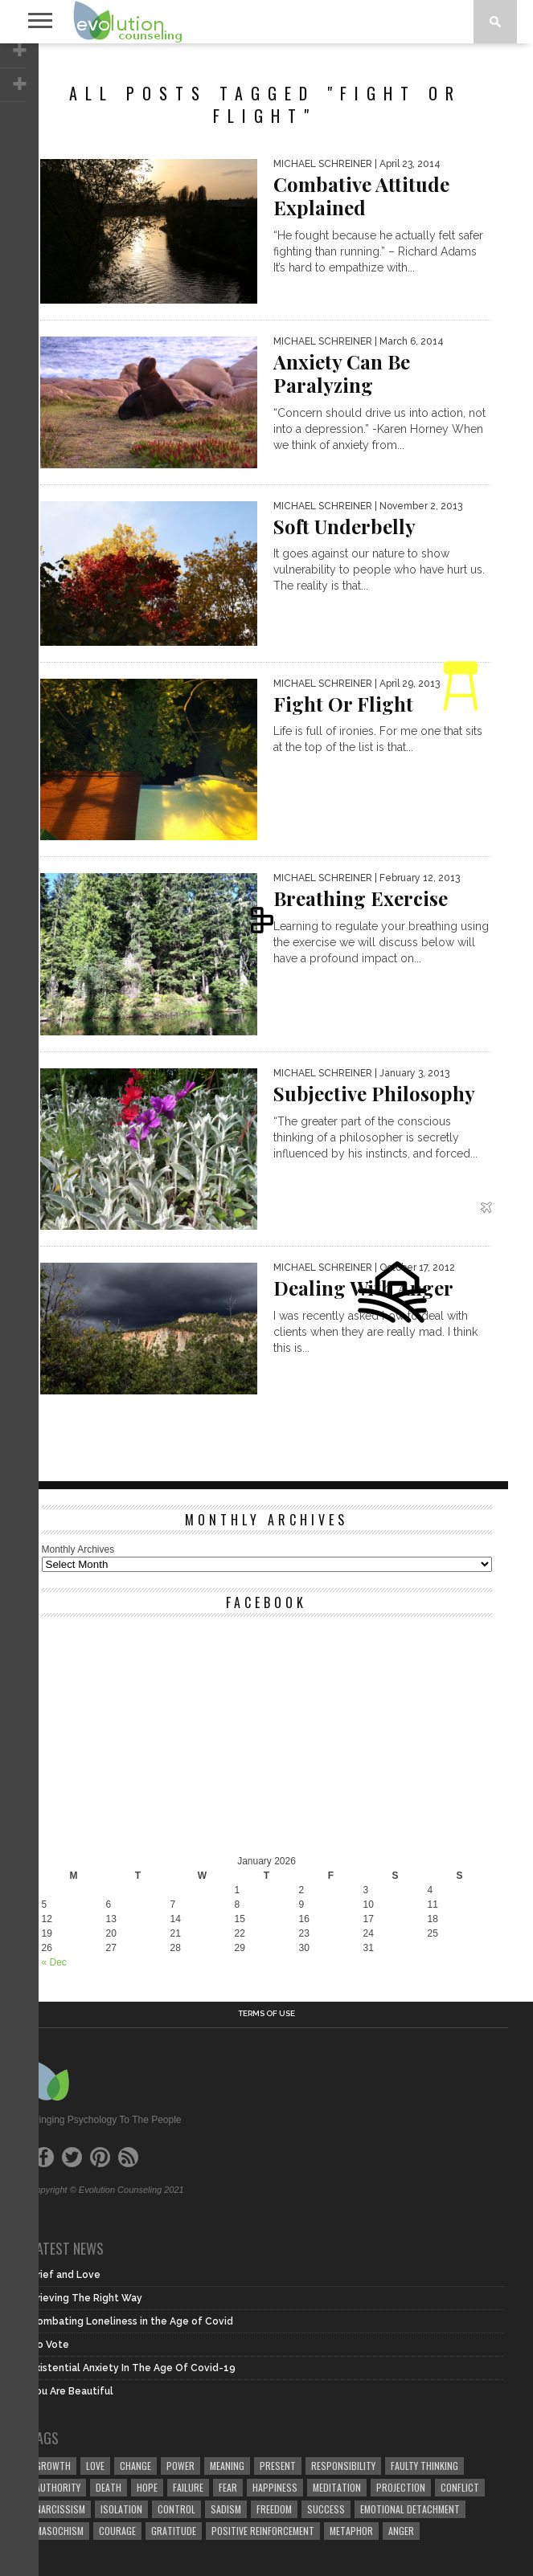  Describe the element at coordinates (392, 1293) in the screenshot. I see `access farm or agricultural features` at that location.